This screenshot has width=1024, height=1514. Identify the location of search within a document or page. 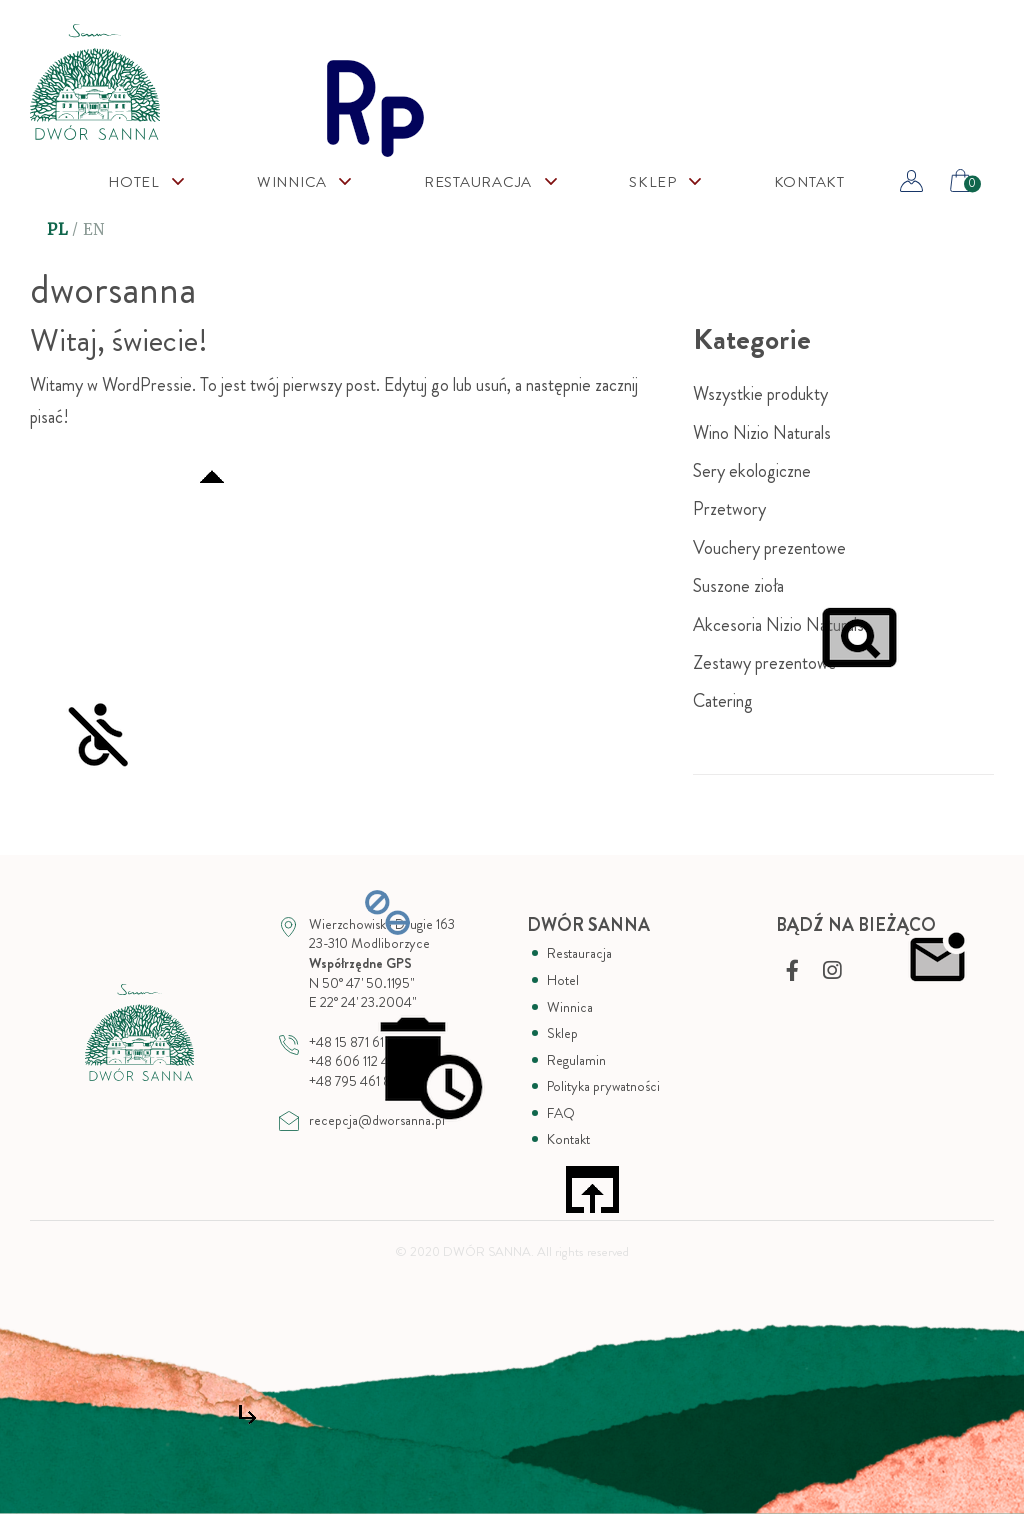
(859, 637).